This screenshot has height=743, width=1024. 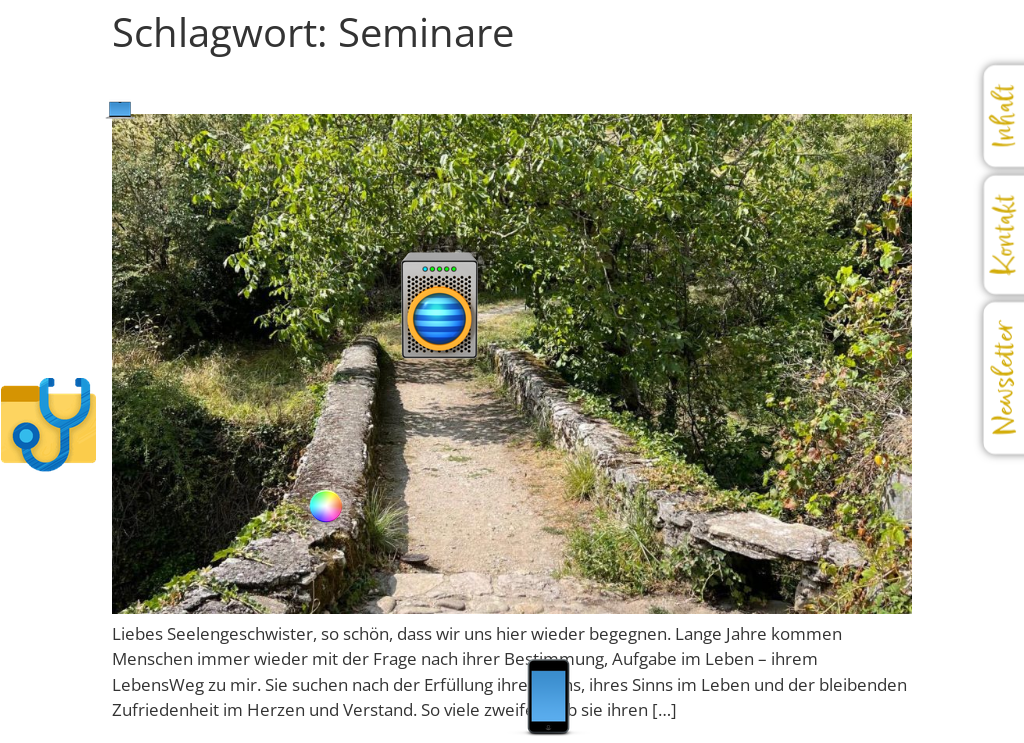 What do you see at coordinates (439, 305) in the screenshot?
I see `access RAID 0 storage configuration` at bounding box center [439, 305].